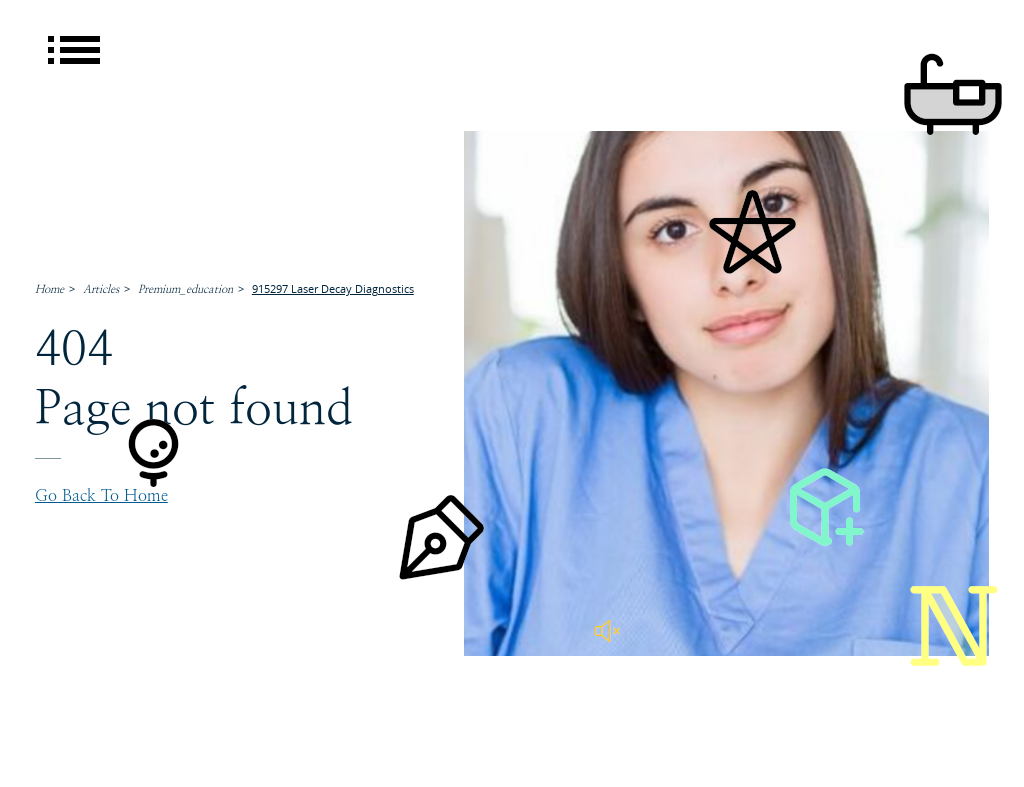  Describe the element at coordinates (153, 452) in the screenshot. I see `access golf-related features or content` at that location.